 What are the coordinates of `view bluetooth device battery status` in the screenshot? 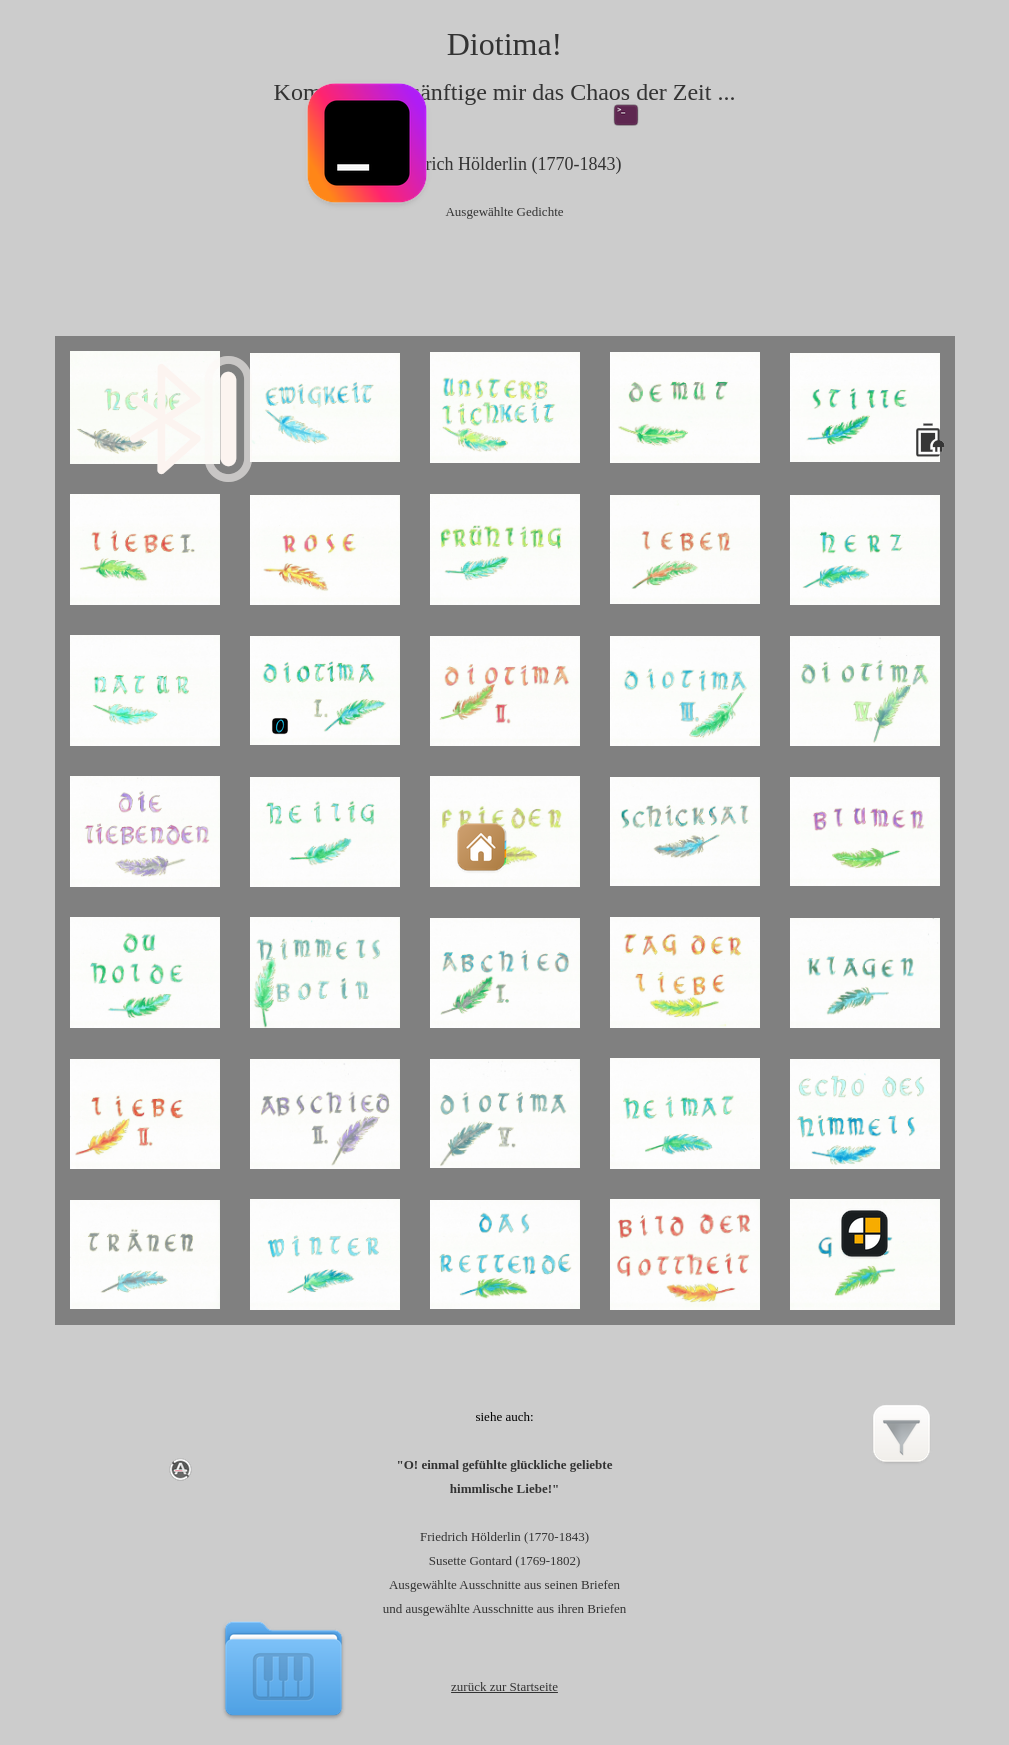 It's located at (189, 419).